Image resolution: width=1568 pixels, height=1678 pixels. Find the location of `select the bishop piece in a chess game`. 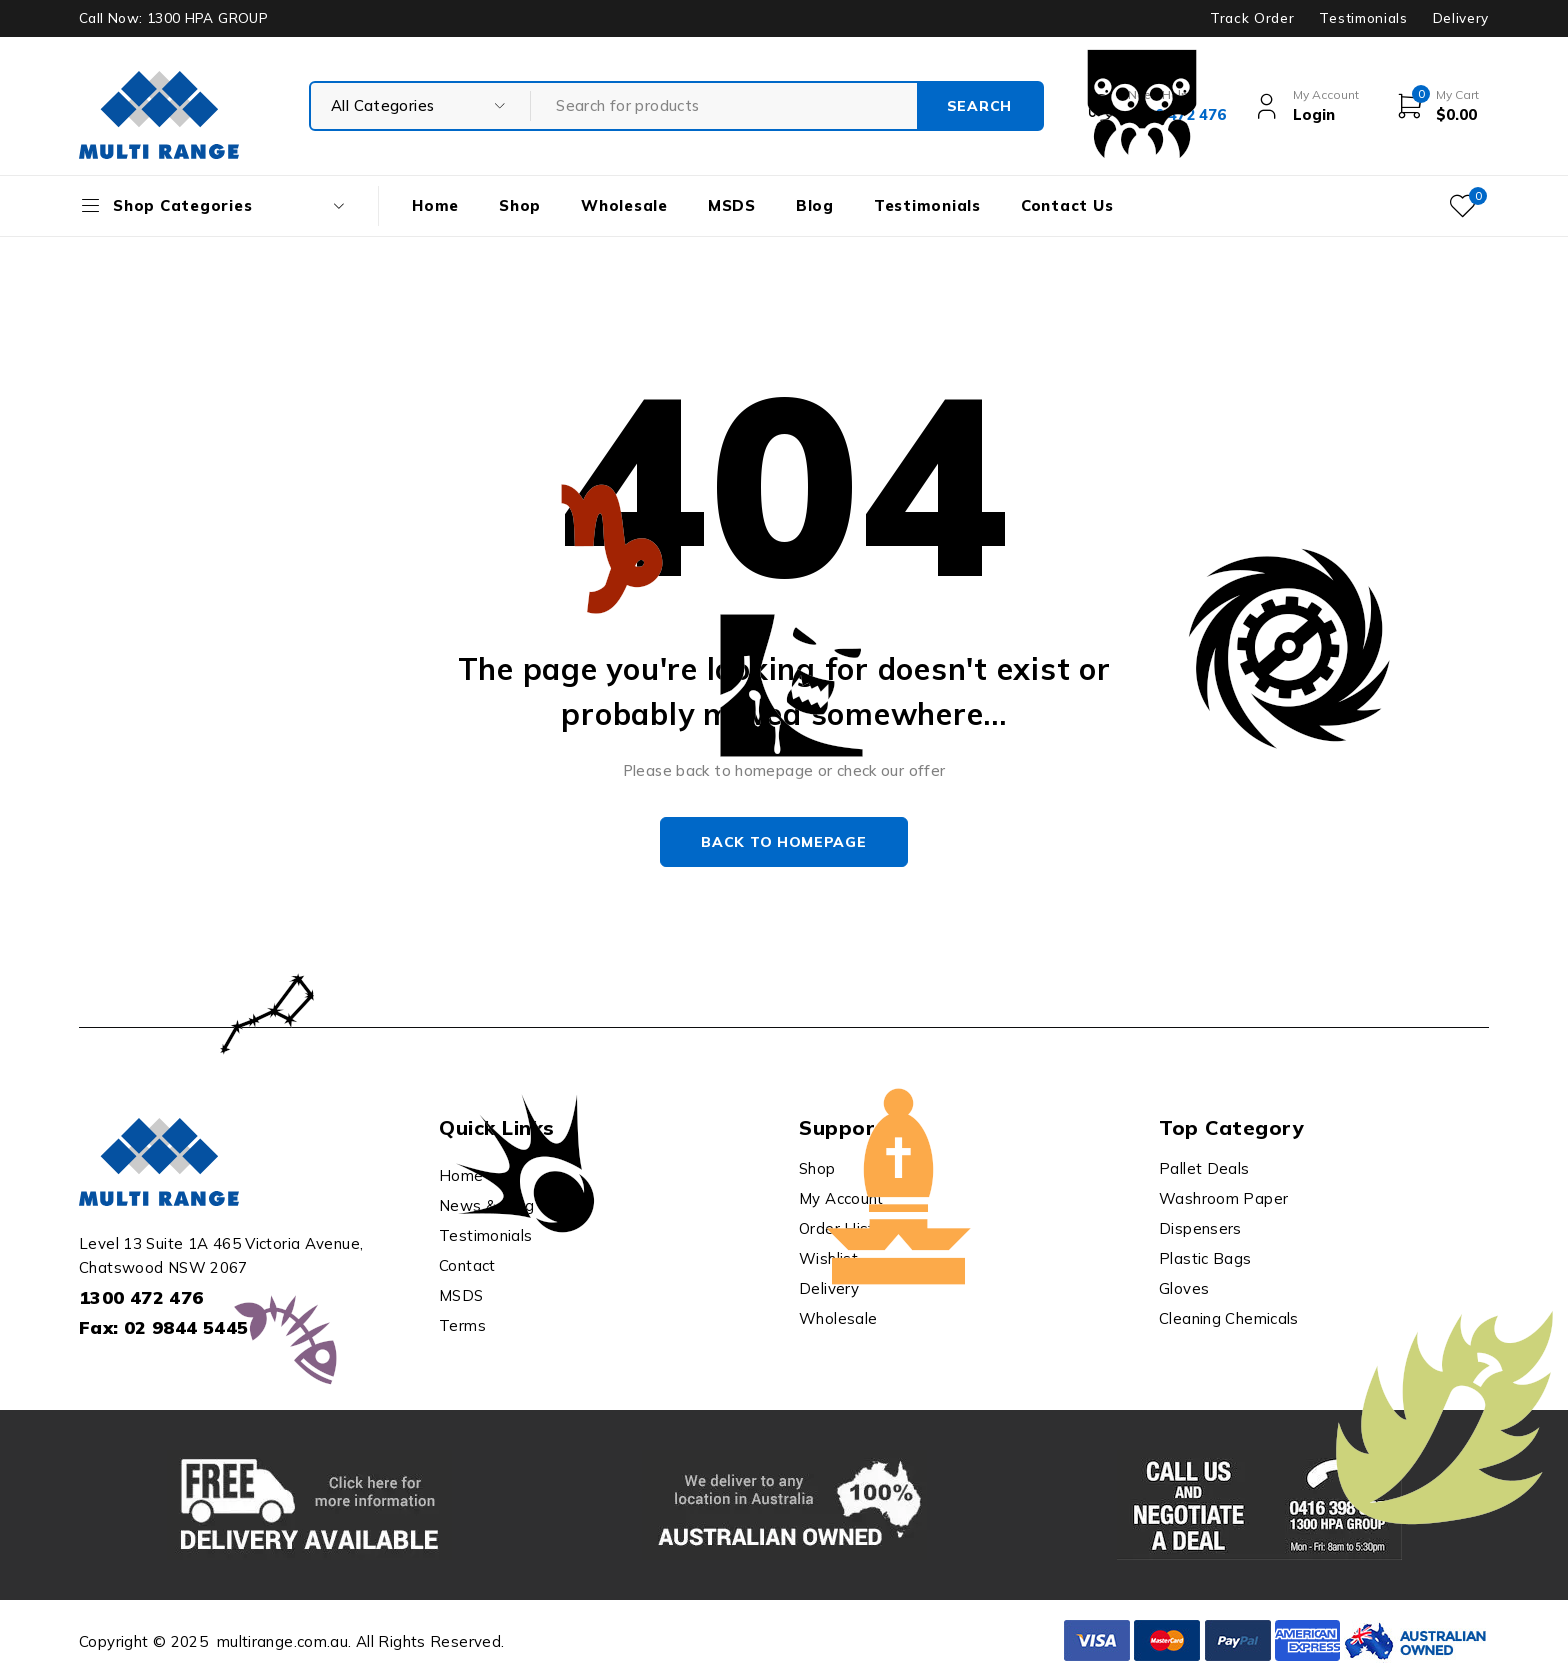

select the bishop piece in a chess game is located at coordinates (898, 1186).